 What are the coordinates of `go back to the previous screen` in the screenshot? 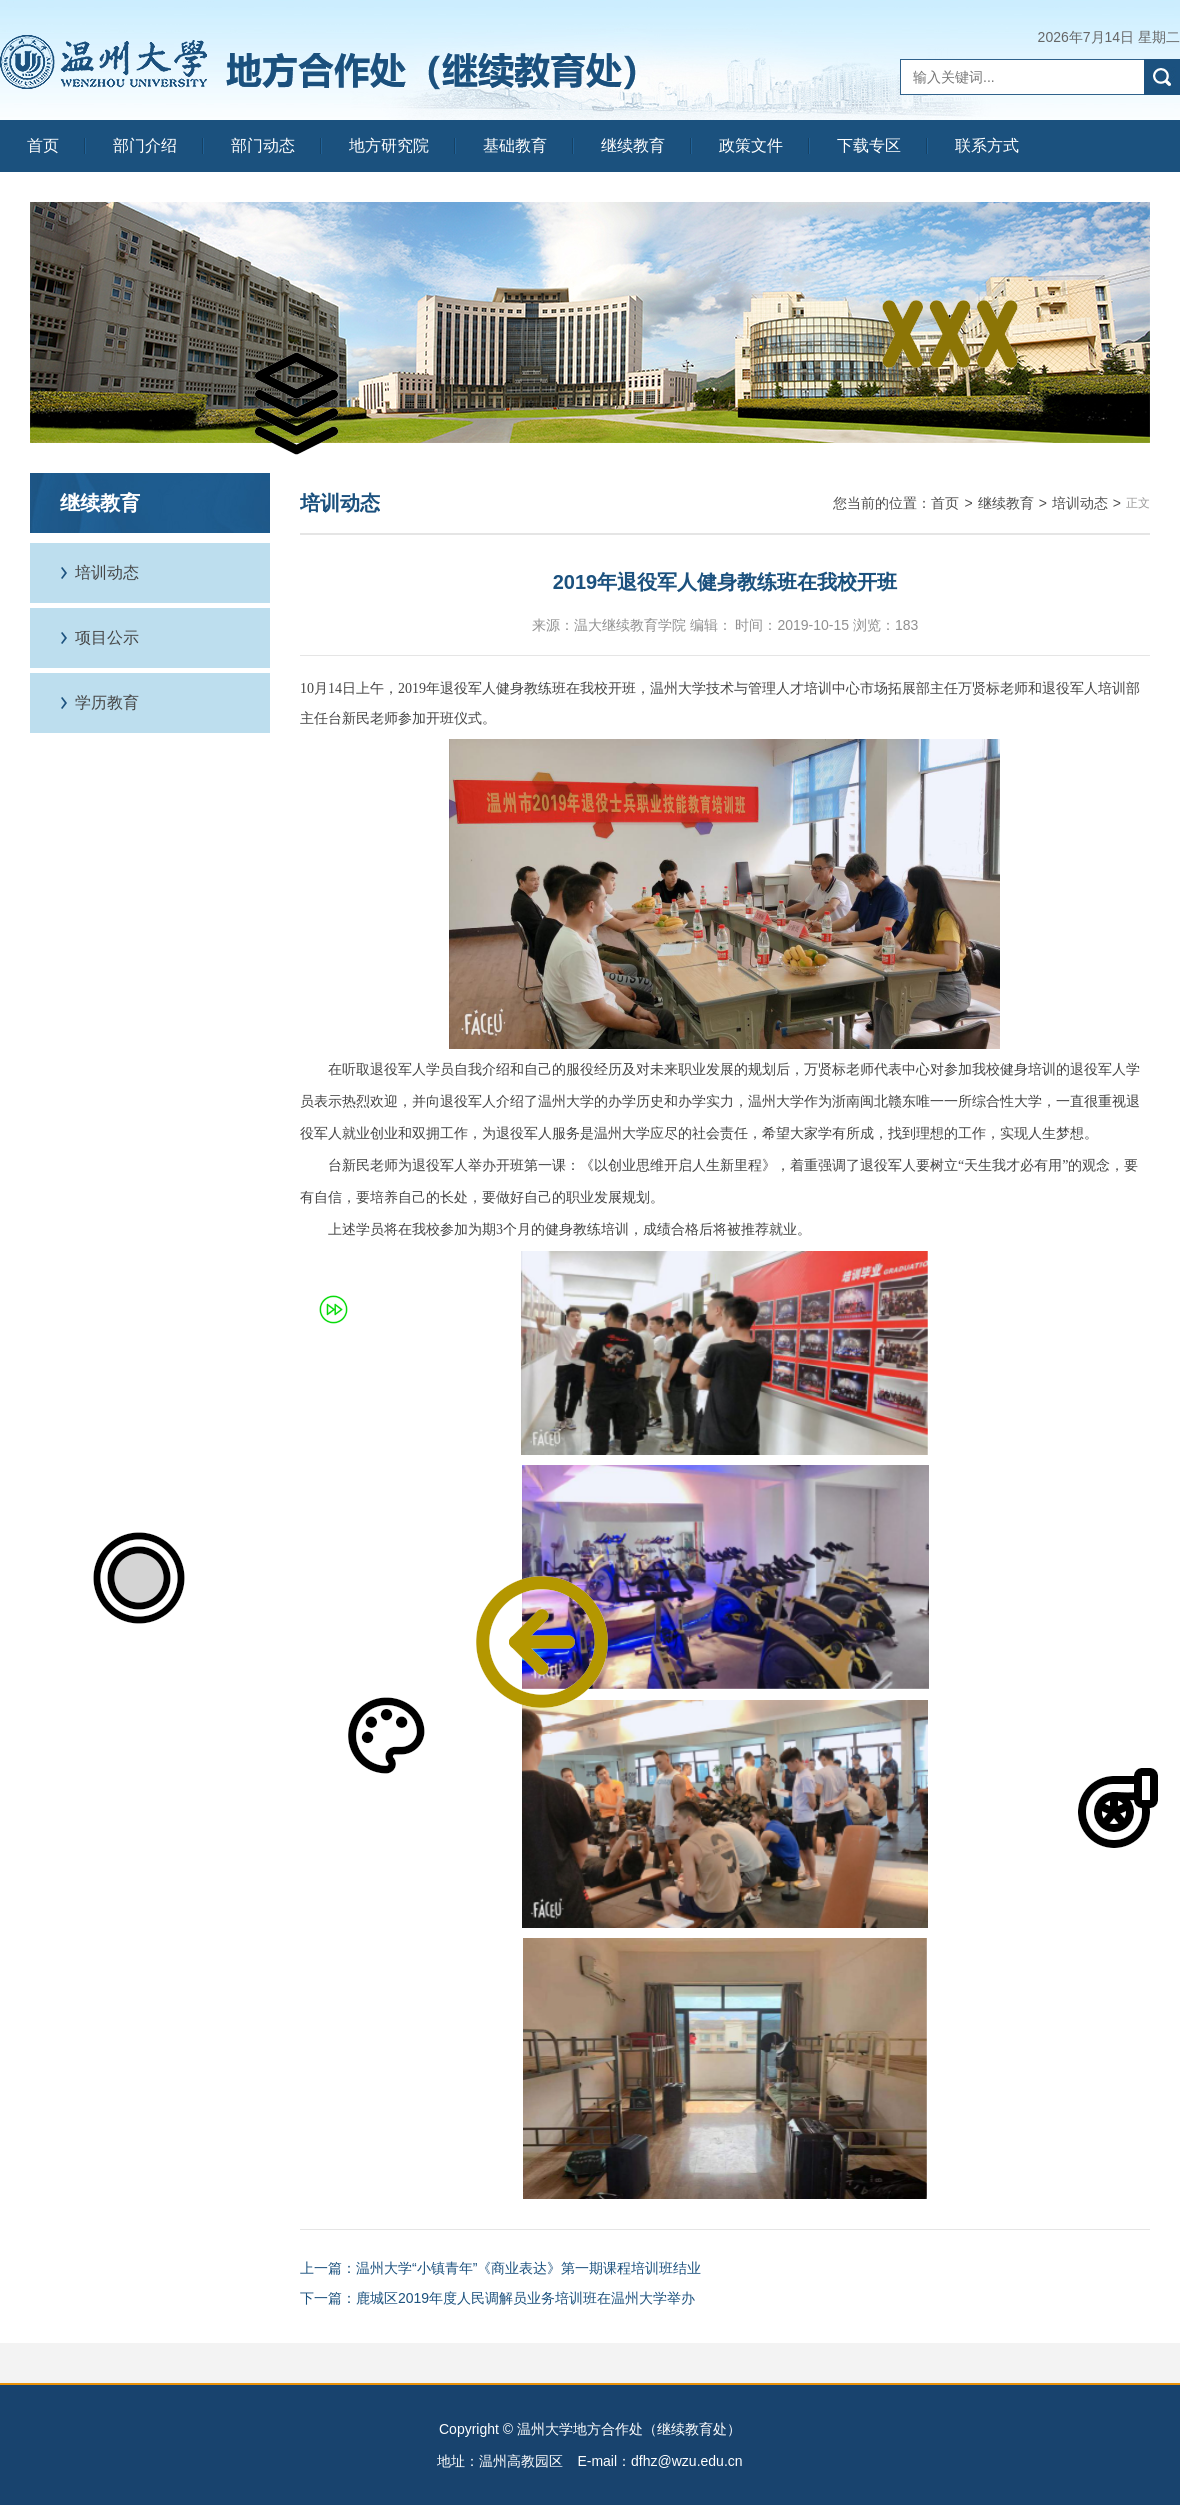 It's located at (542, 1642).